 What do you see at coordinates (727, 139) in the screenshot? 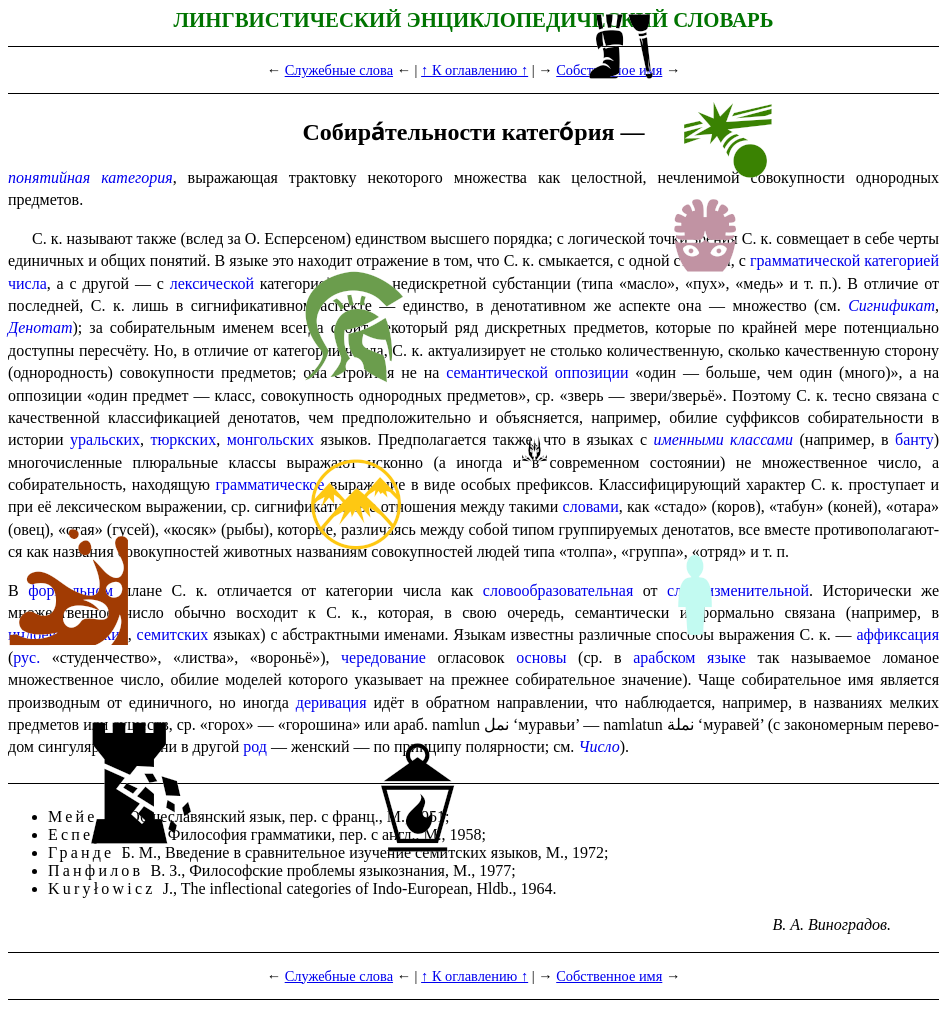
I see `indicates ricochet or bounce effect in gameplay` at bounding box center [727, 139].